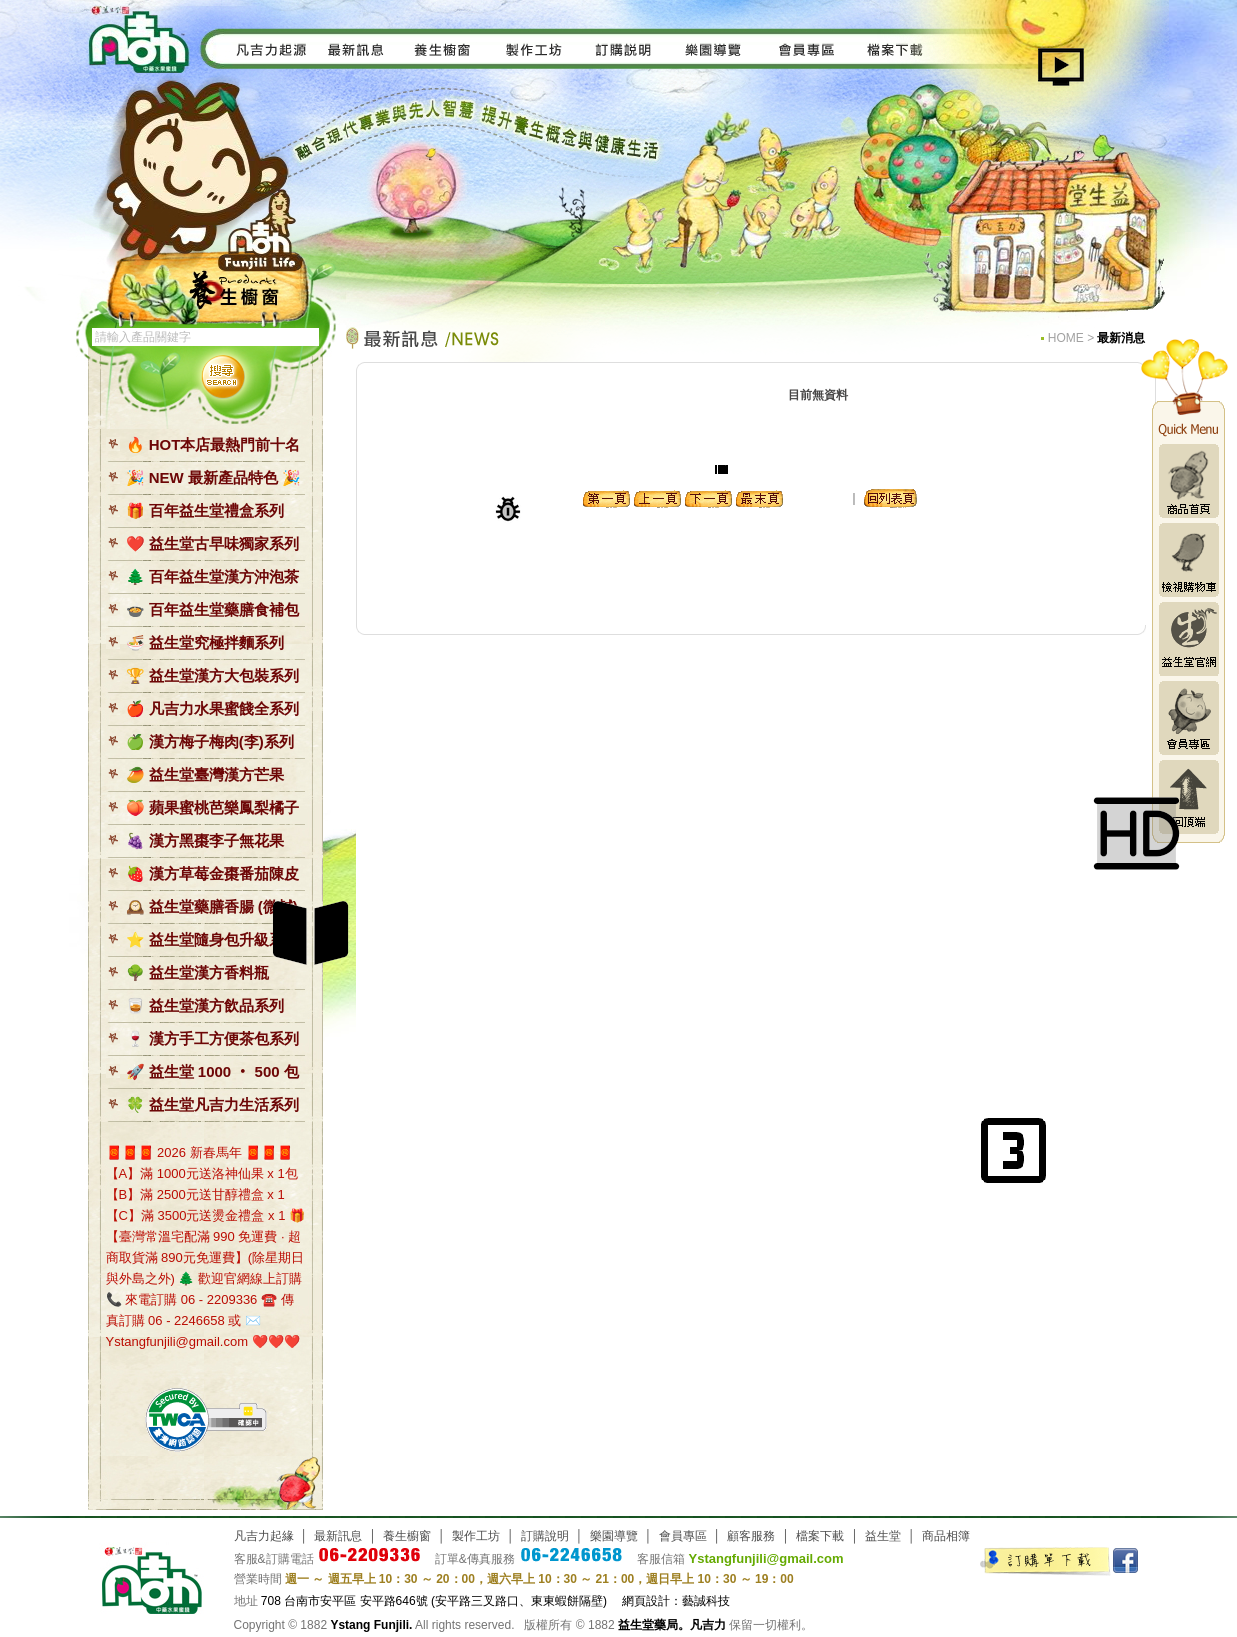 Image resolution: width=1237 pixels, height=1637 pixels. I want to click on open reading mode or e-reader, so click(310, 932).